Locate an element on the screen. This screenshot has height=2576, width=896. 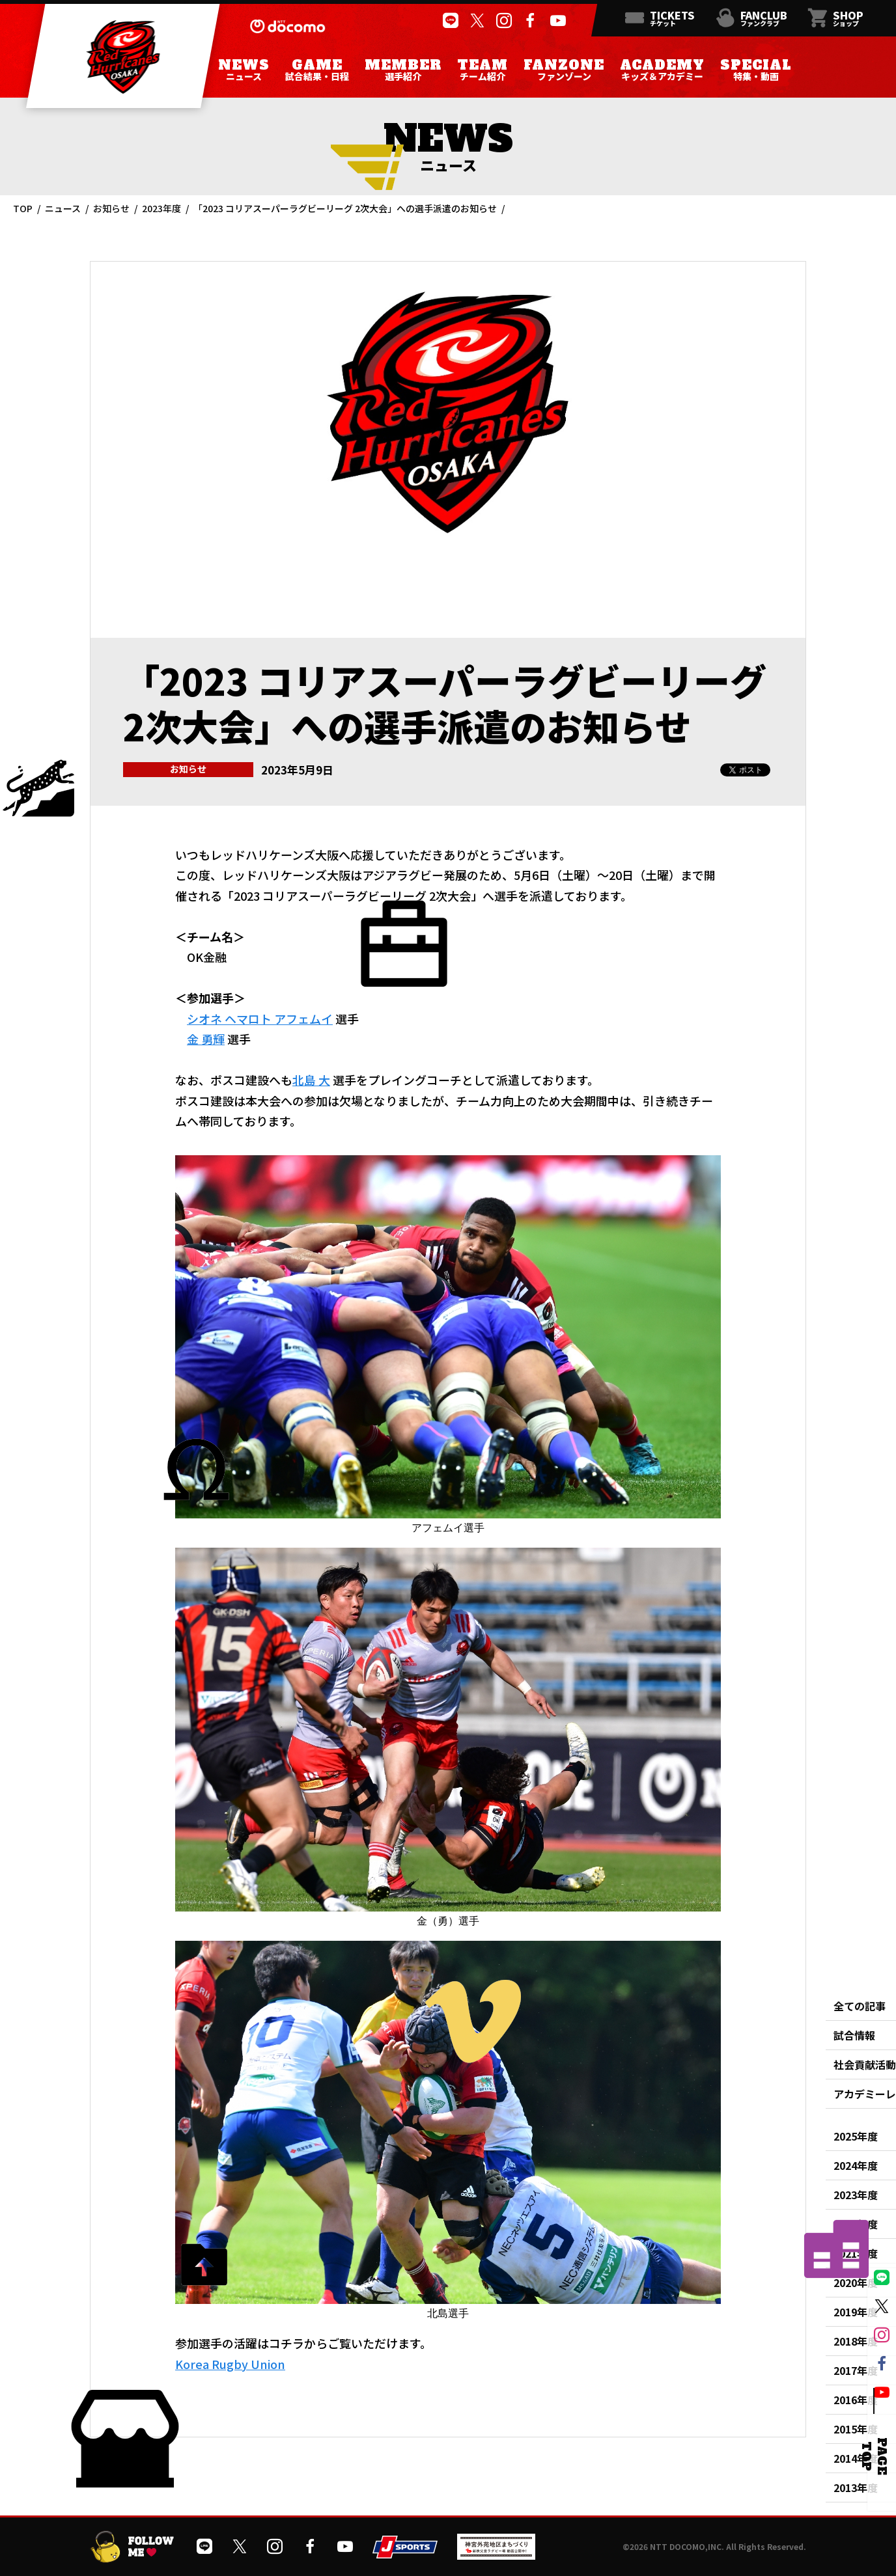
open the Vimeo app is located at coordinates (475, 2021).